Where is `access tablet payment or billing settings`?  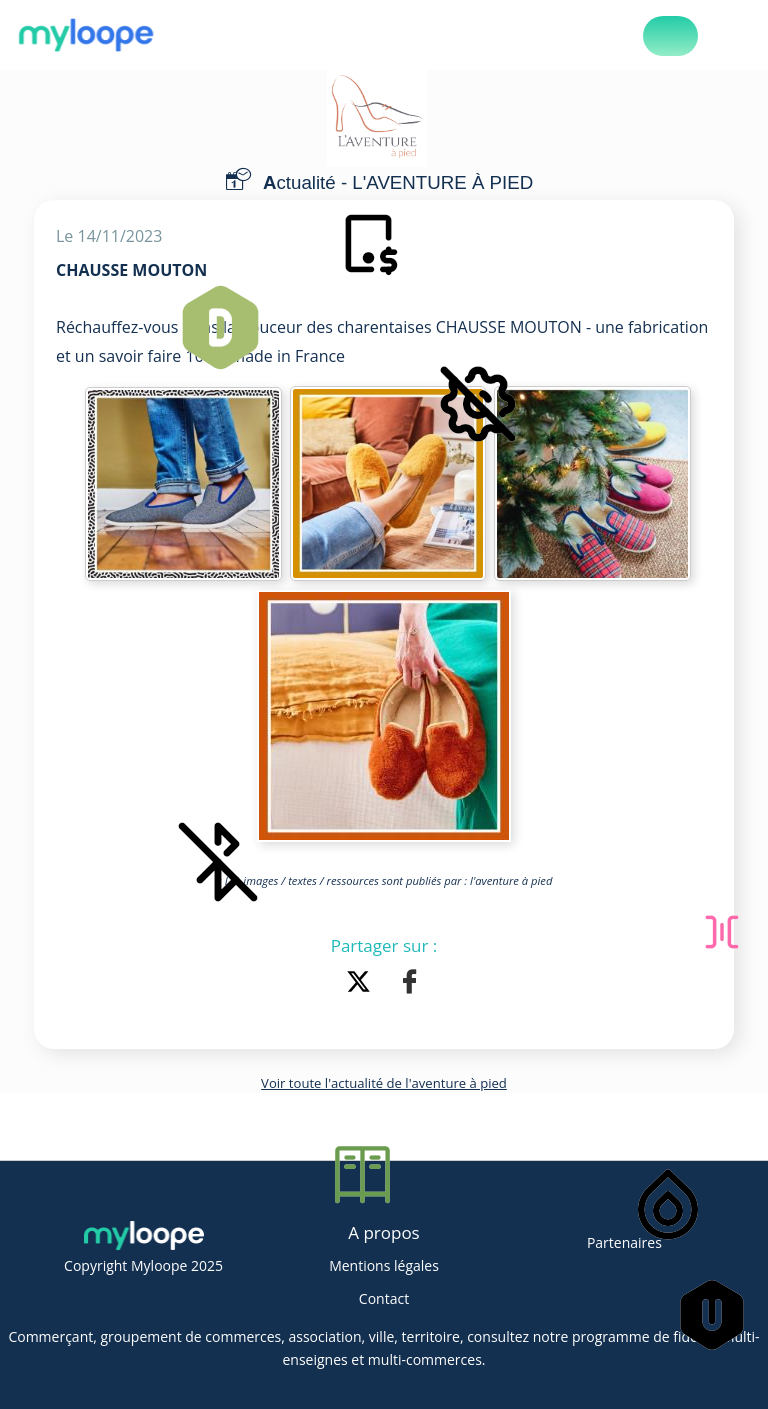
access tablet payment or billing settings is located at coordinates (368, 243).